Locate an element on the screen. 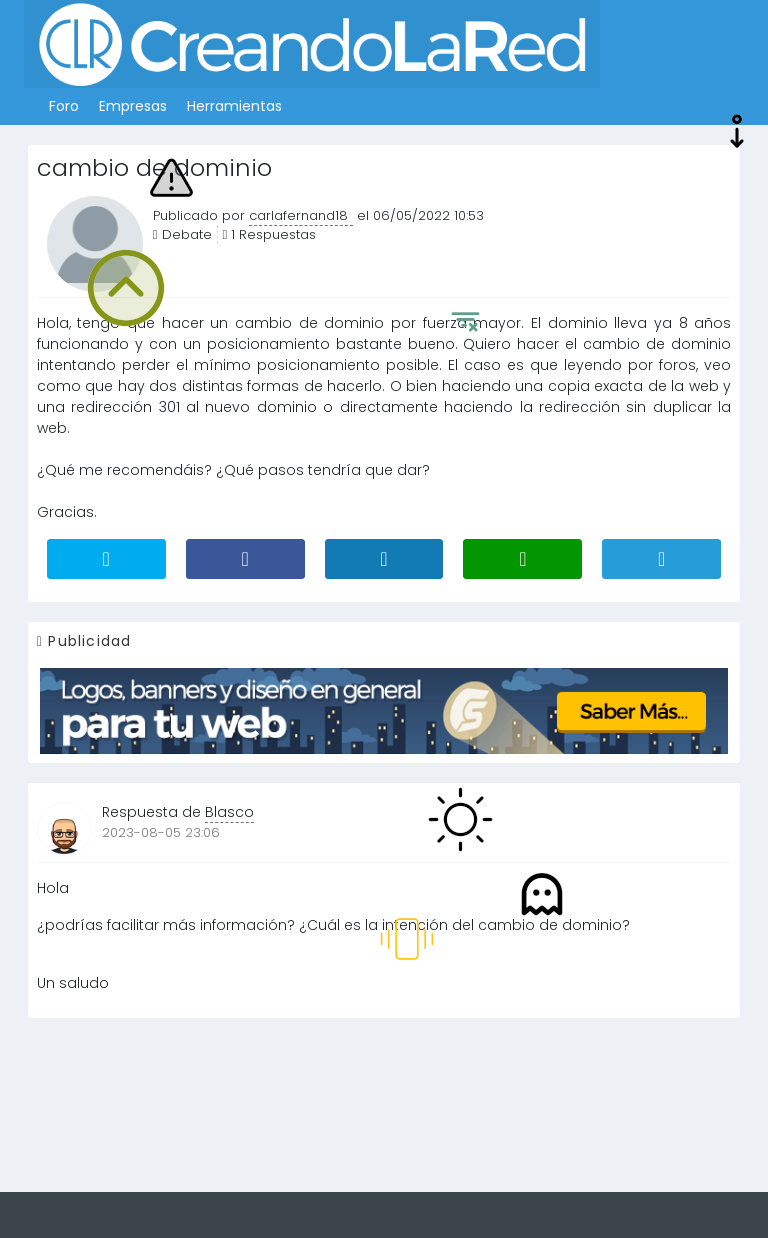 This screenshot has height=1238, width=768. move item down in a list is located at coordinates (737, 131).